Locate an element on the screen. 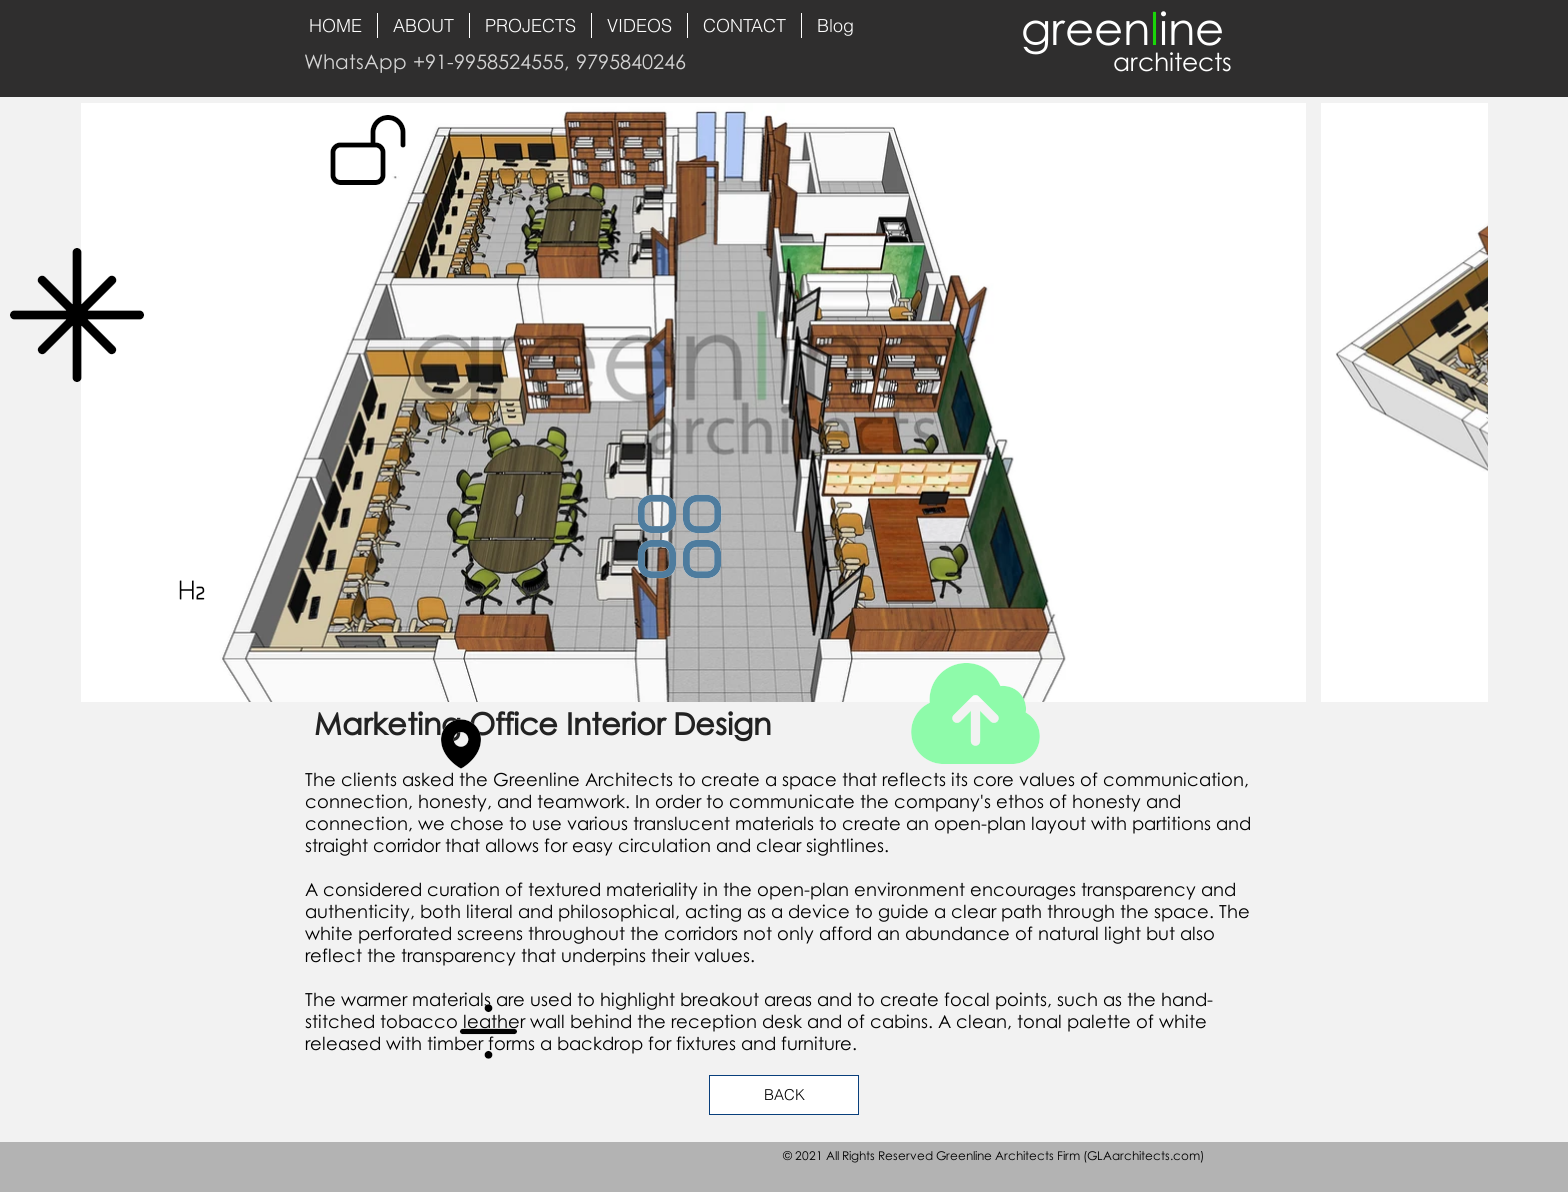  format text as heading level 2 is located at coordinates (192, 590).